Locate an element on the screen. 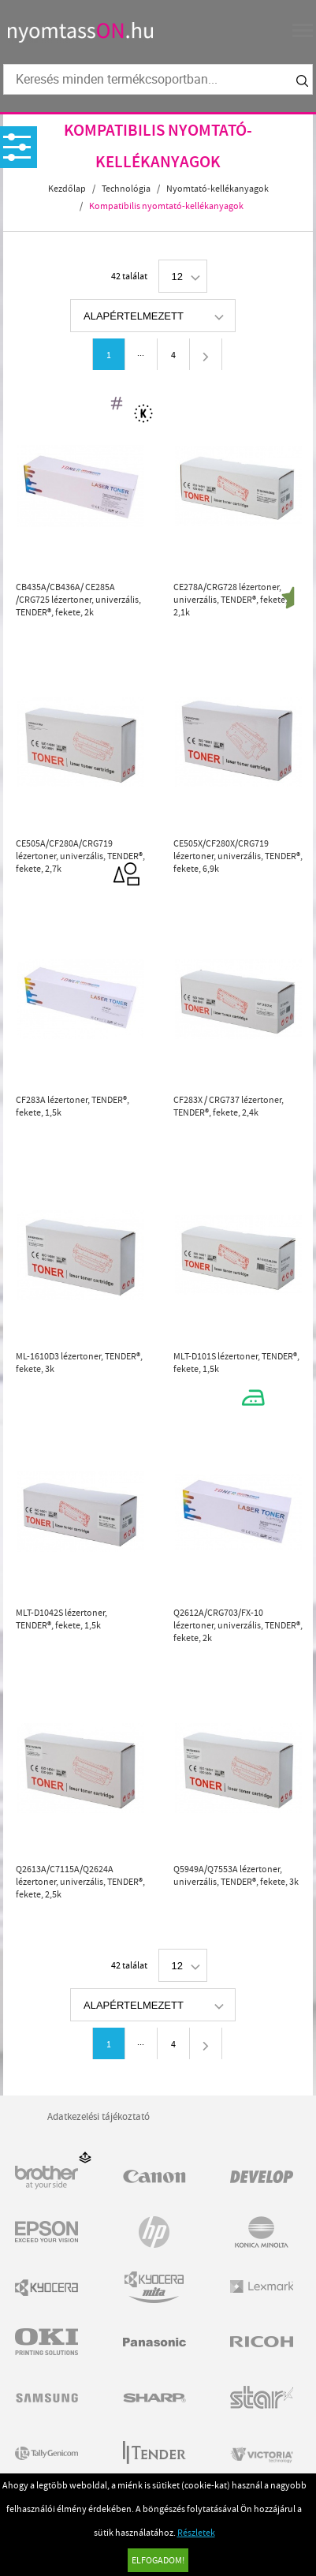 This screenshot has height=2576, width=316. add or search by hashtag is located at coordinates (117, 403).